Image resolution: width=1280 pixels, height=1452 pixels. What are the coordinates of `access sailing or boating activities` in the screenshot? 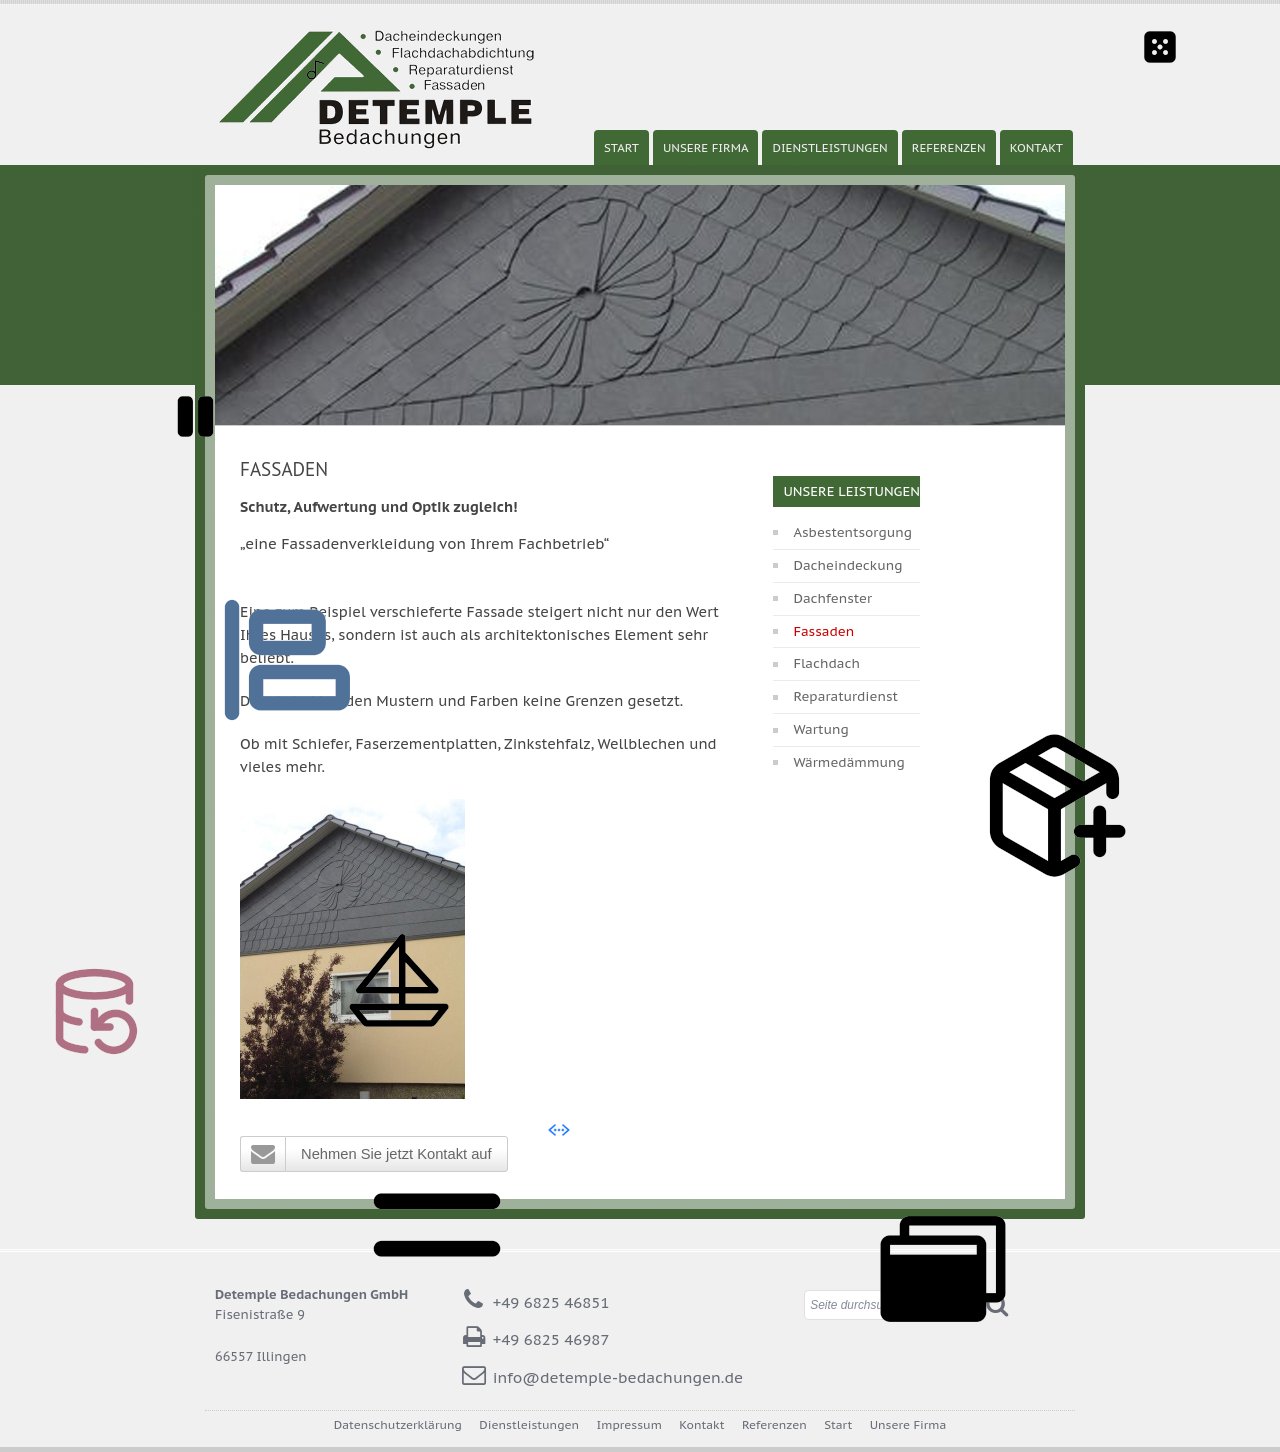 It's located at (399, 987).